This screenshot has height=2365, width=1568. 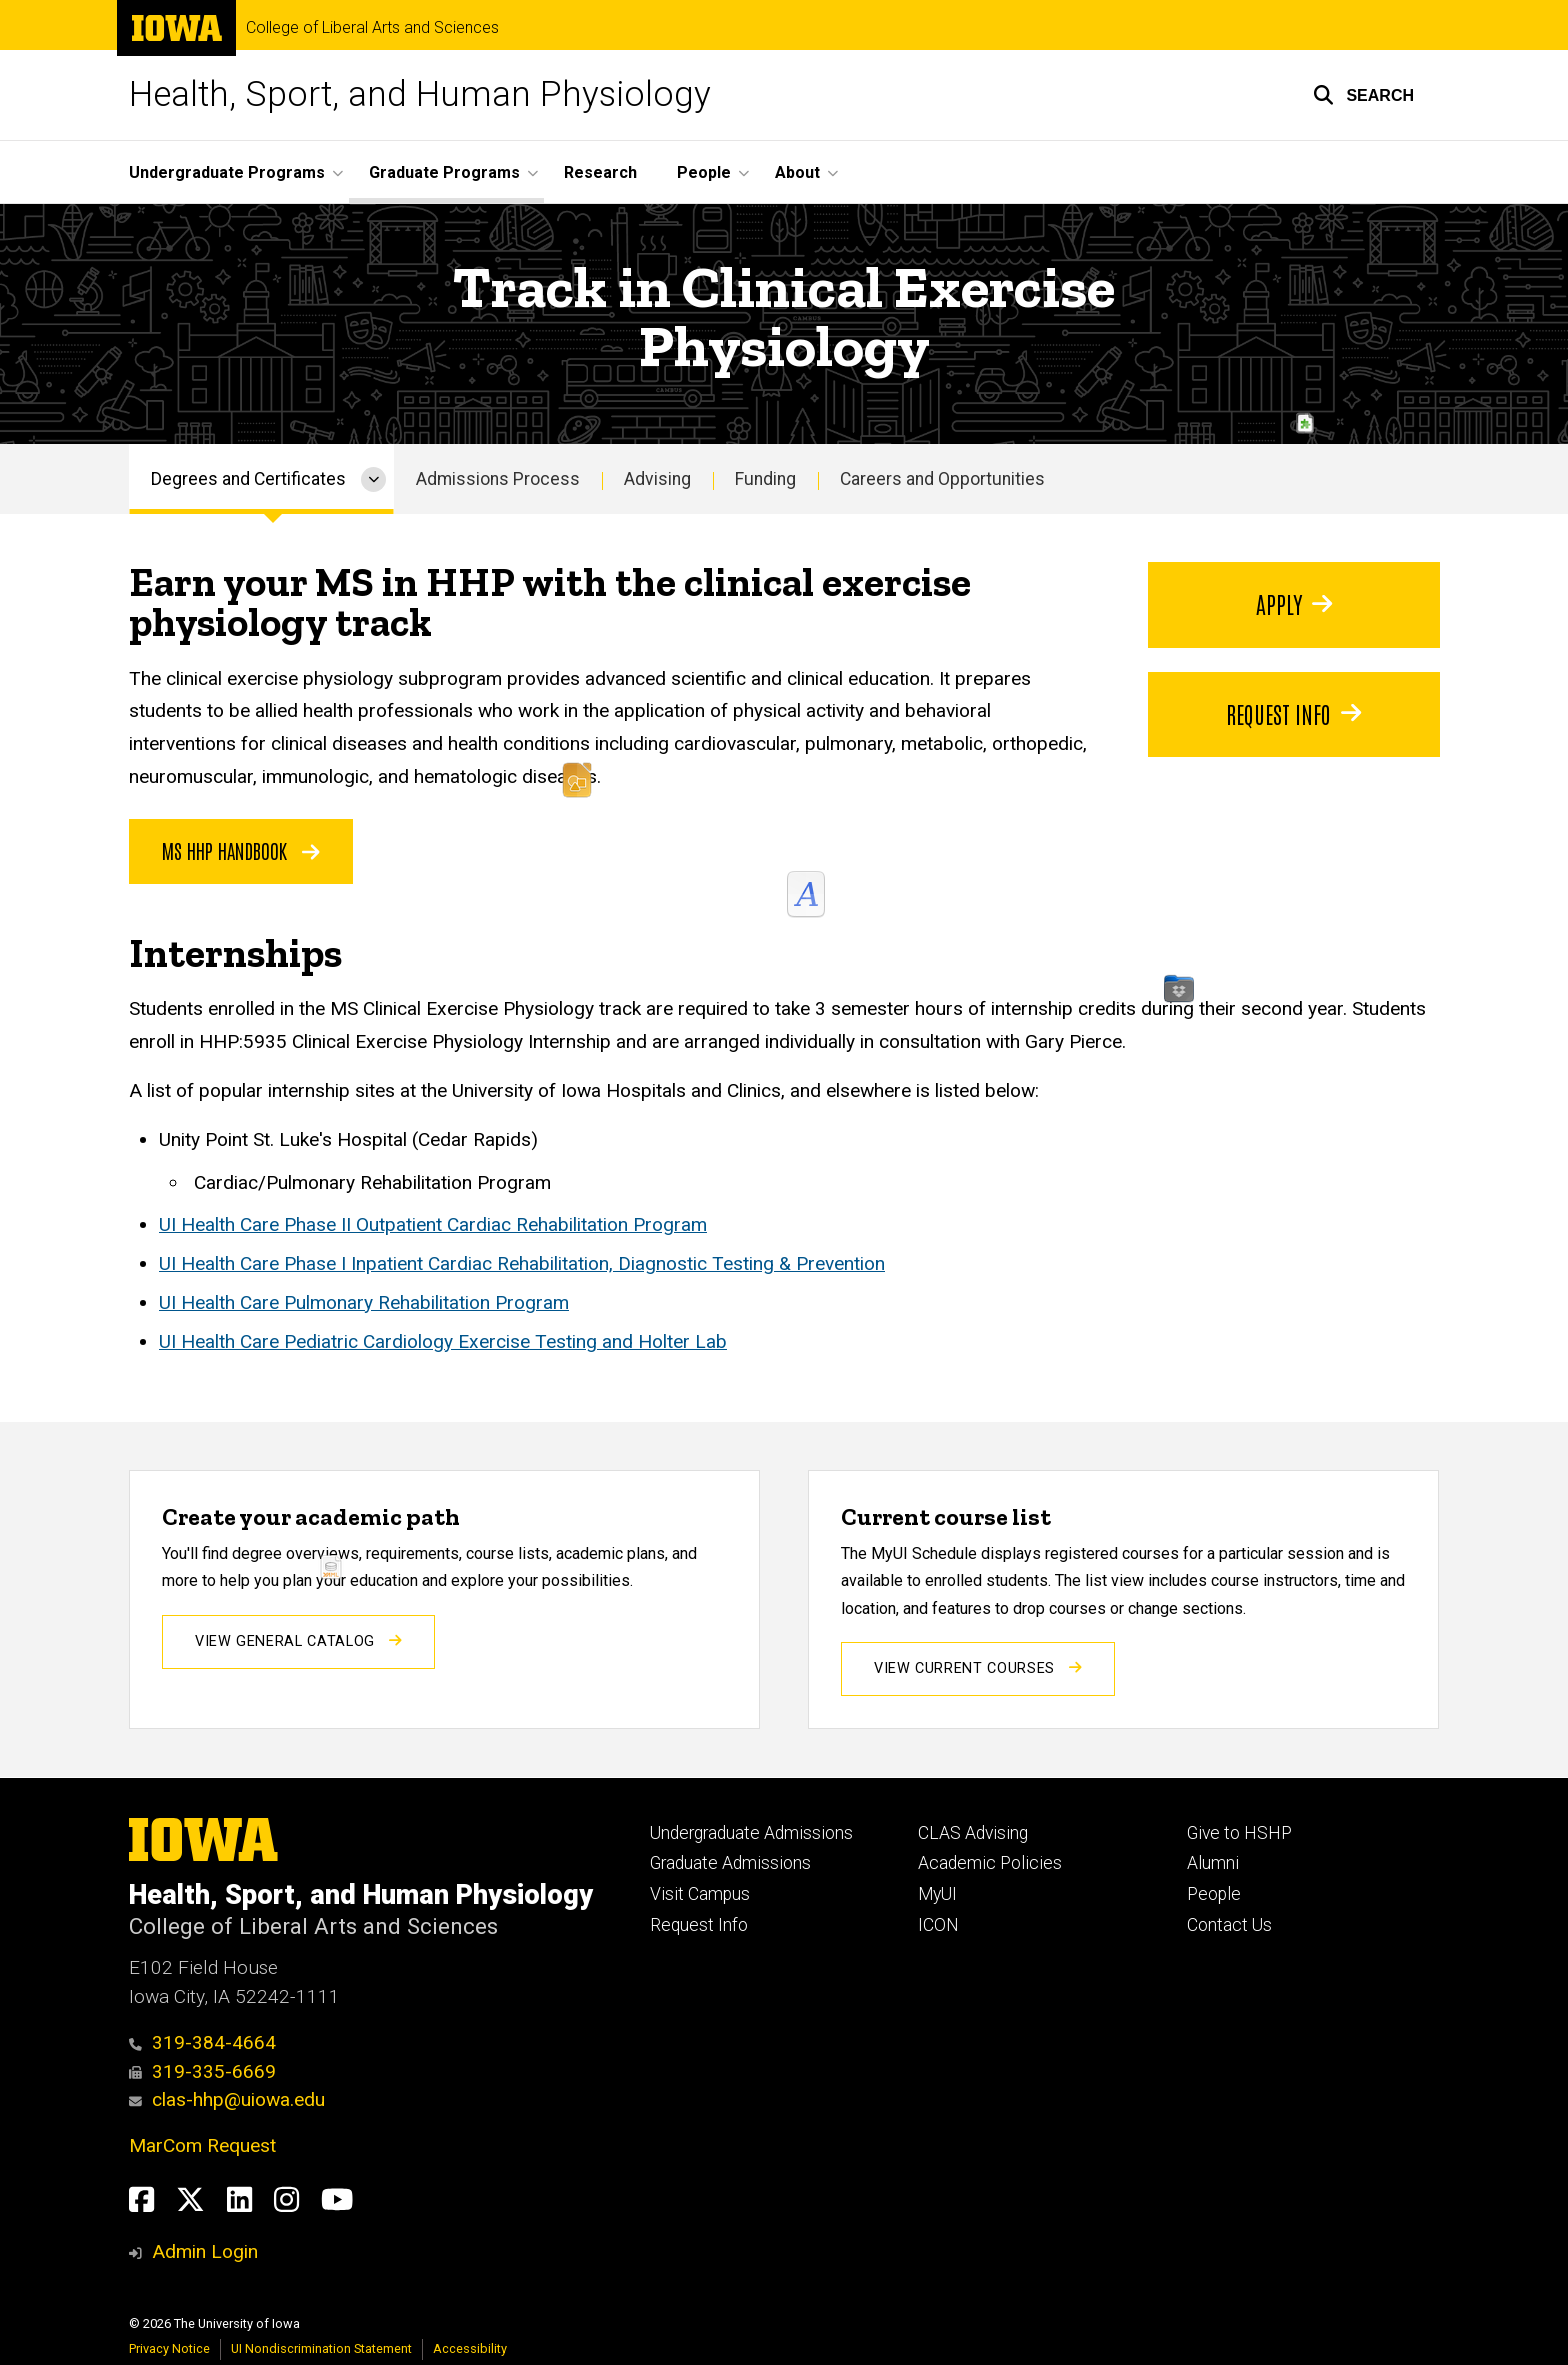 What do you see at coordinates (1305, 423) in the screenshot?
I see `an openoffice extension or add-on file` at bounding box center [1305, 423].